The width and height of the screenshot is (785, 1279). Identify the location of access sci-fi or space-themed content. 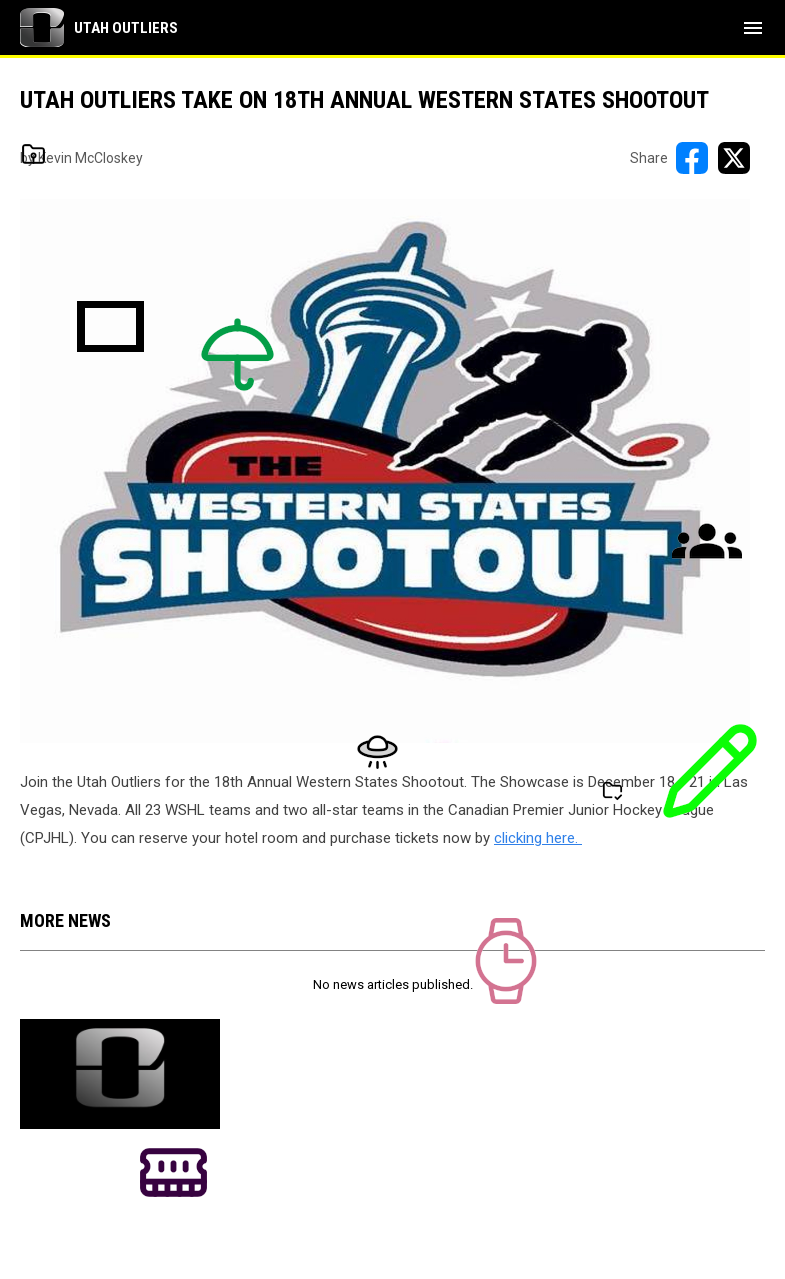
(377, 751).